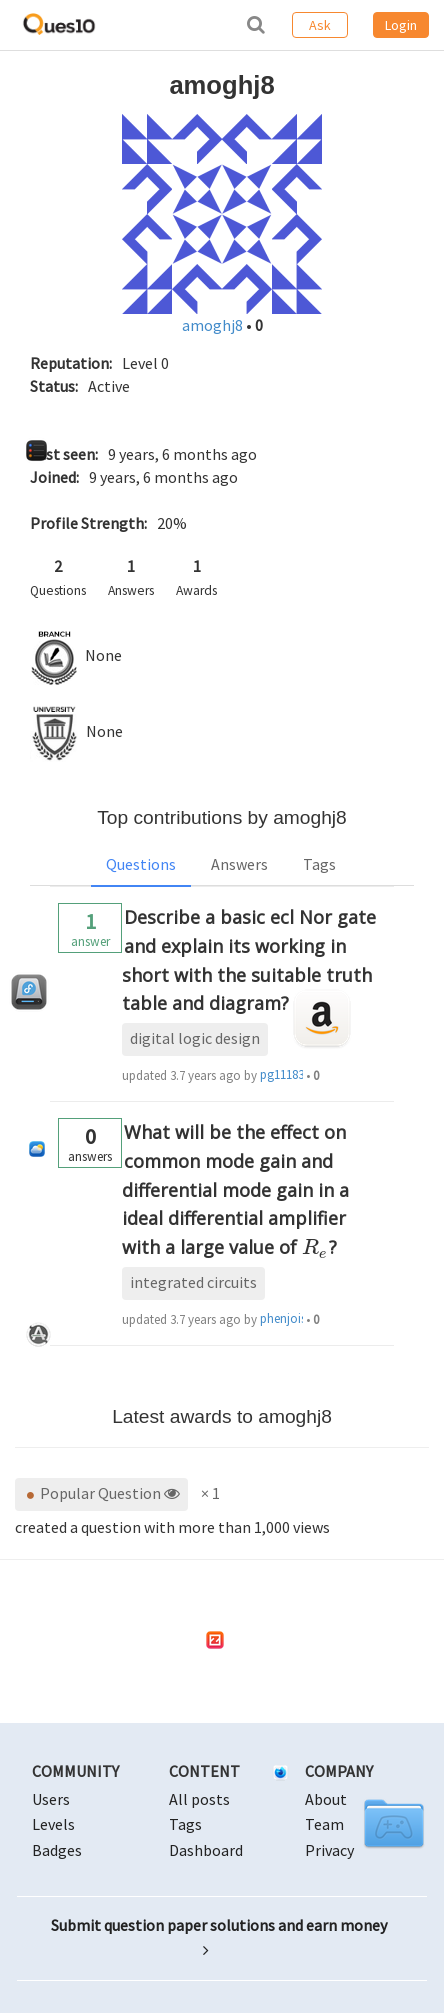 This screenshot has height=2013, width=444. What do you see at coordinates (322, 1018) in the screenshot?
I see `open the Amazon shopping app` at bounding box center [322, 1018].